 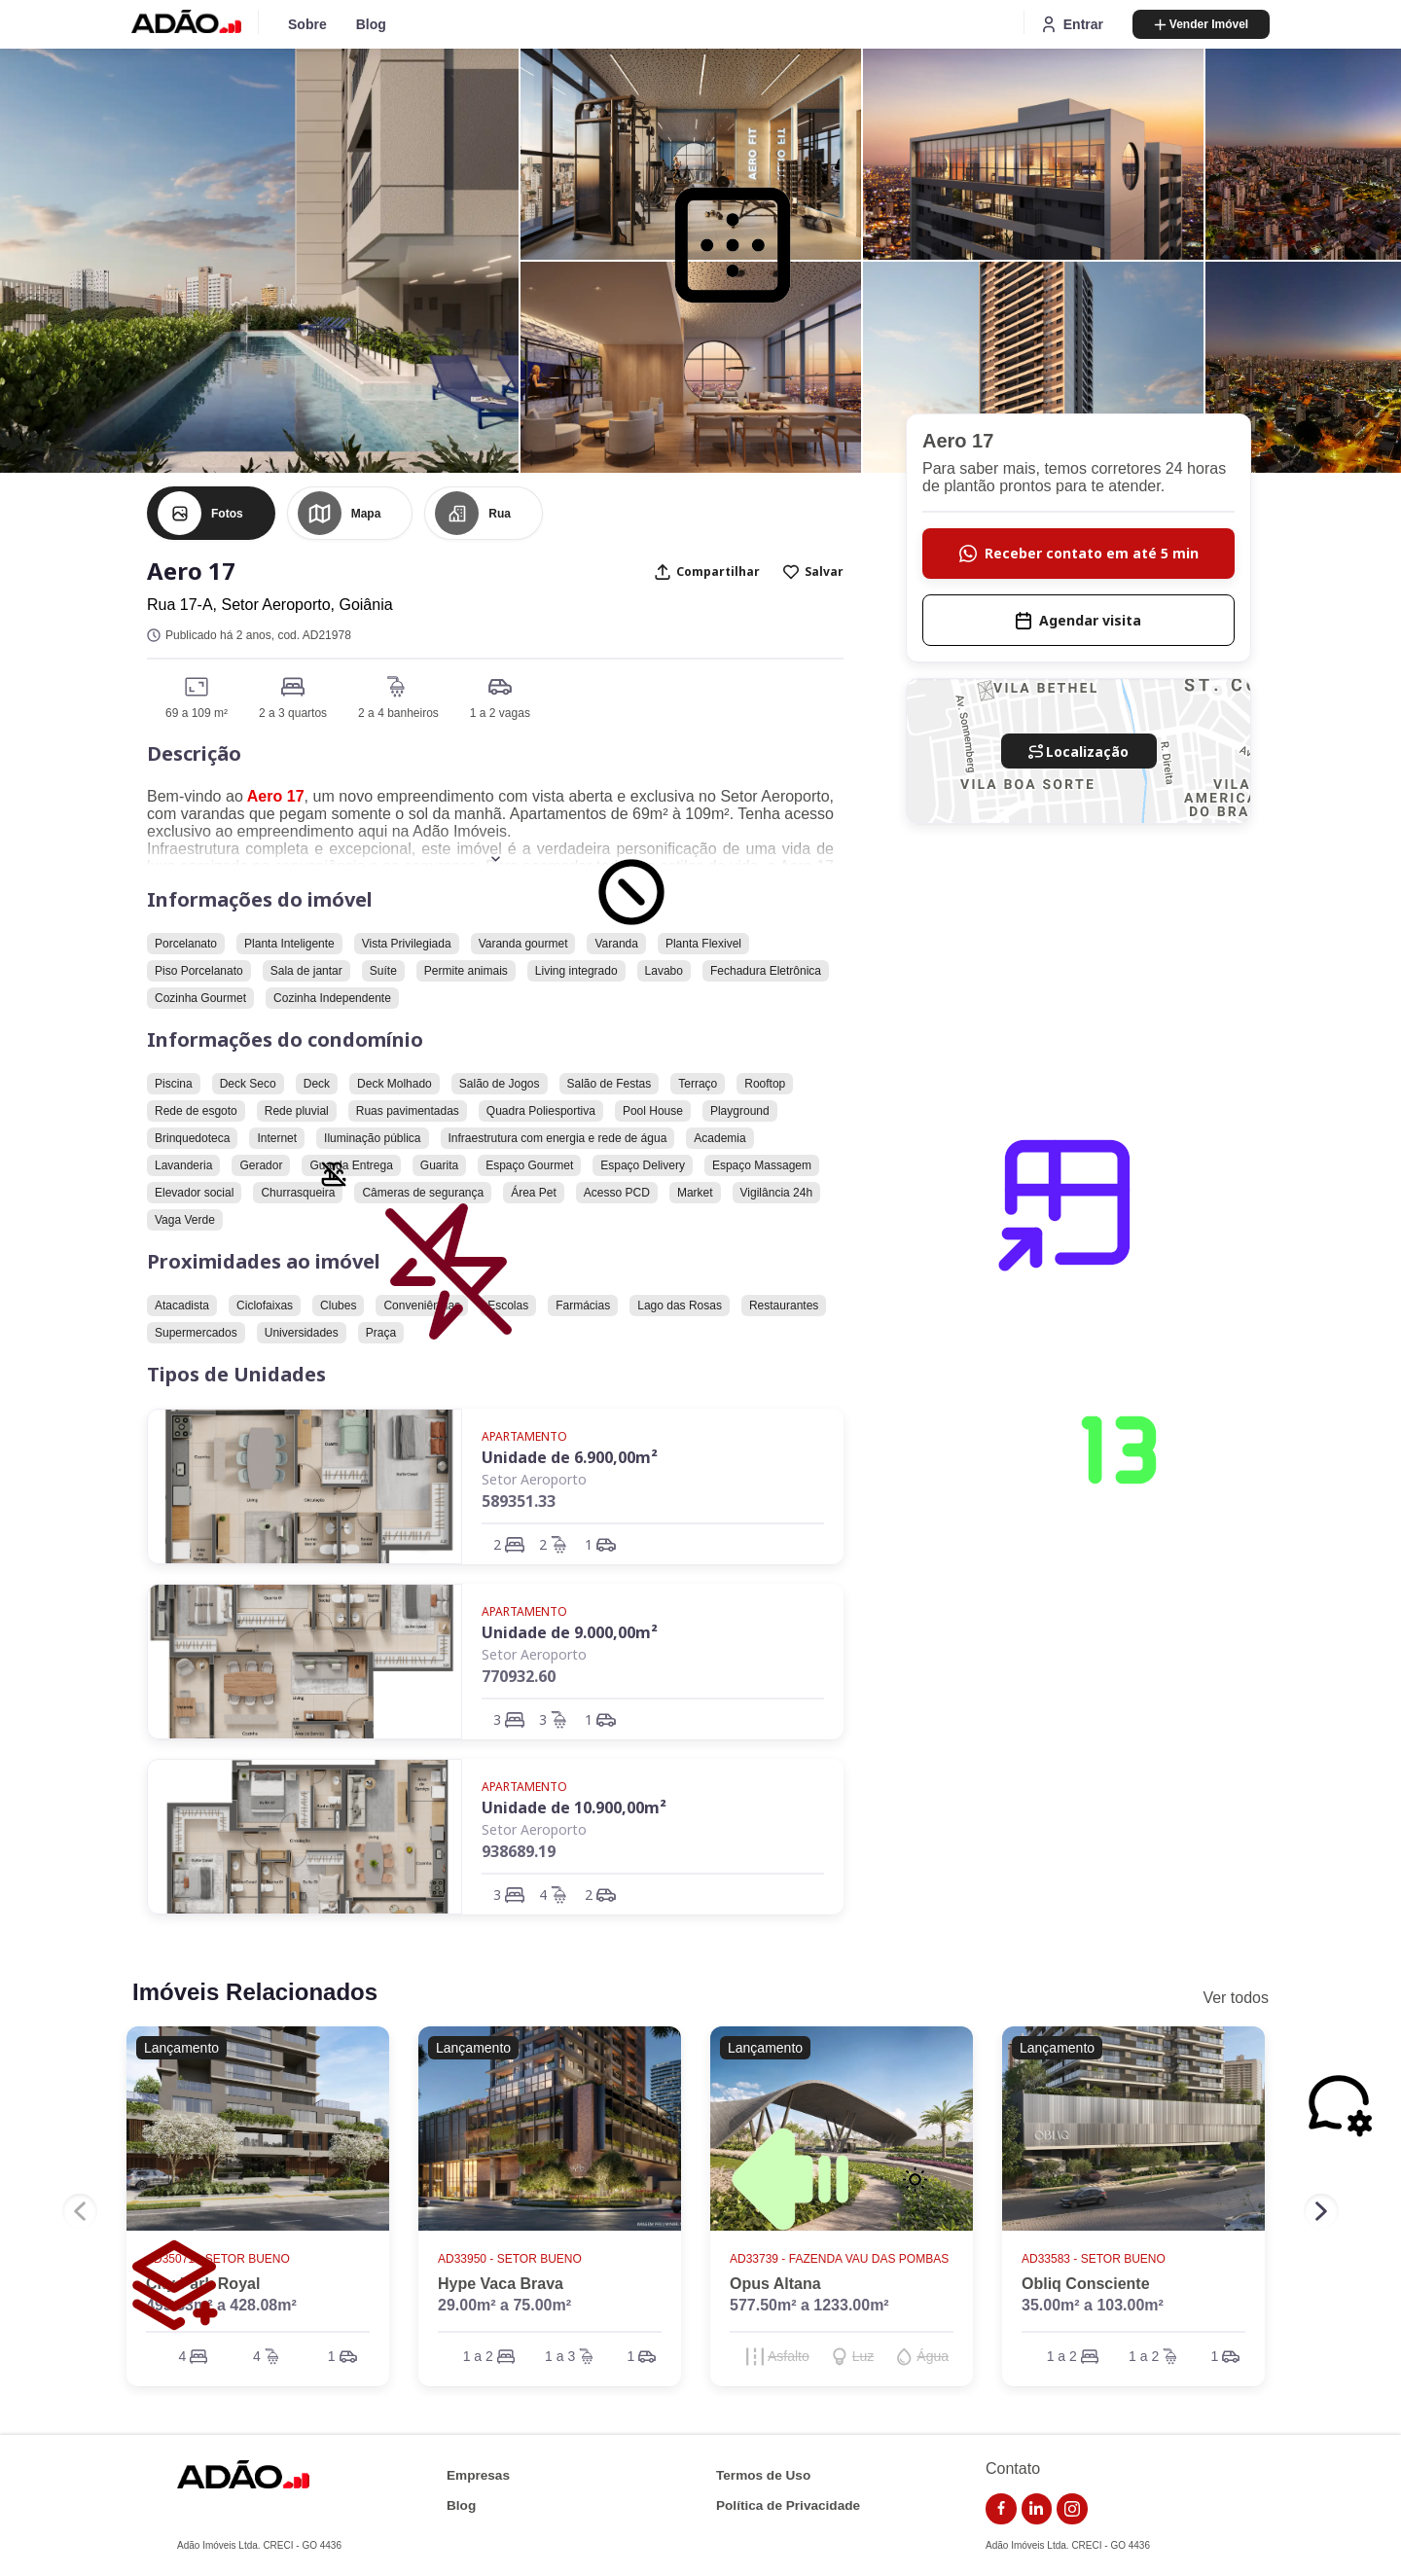 I want to click on create a shortcut to this table, so click(x=1067, y=1202).